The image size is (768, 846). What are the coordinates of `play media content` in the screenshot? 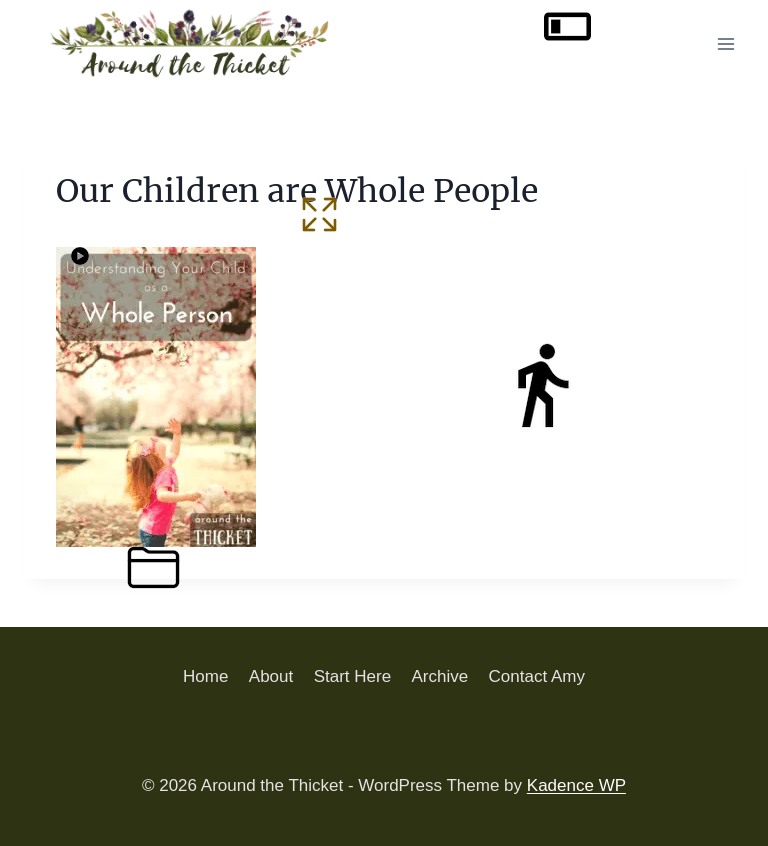 It's located at (80, 256).